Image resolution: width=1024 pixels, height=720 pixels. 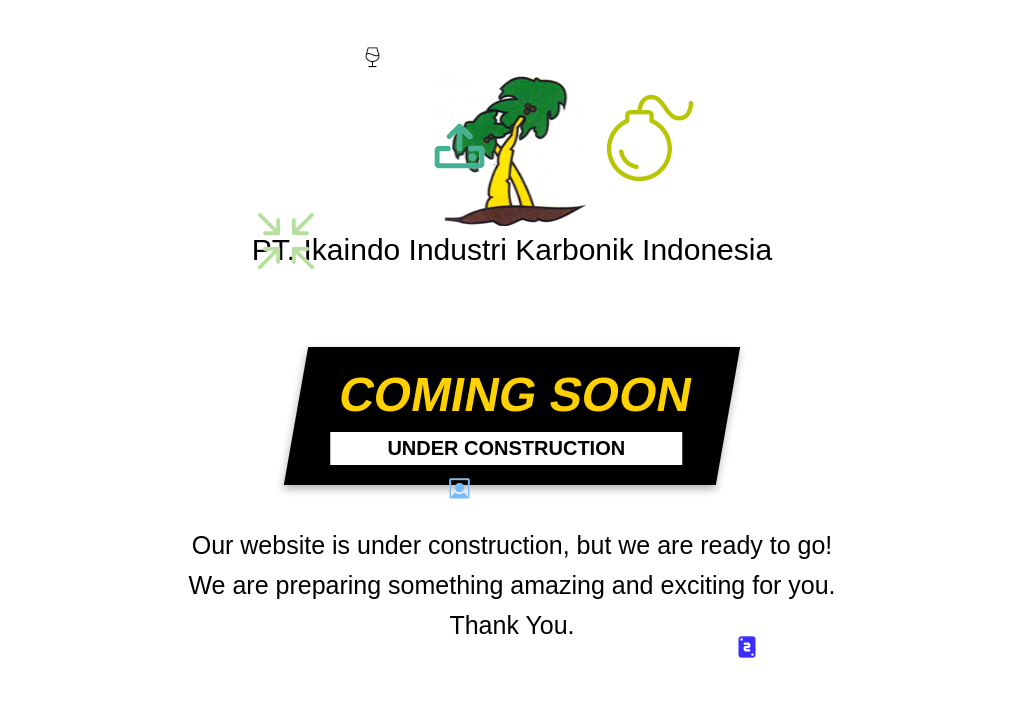 I want to click on browse wine selection or menu, so click(x=372, y=56).